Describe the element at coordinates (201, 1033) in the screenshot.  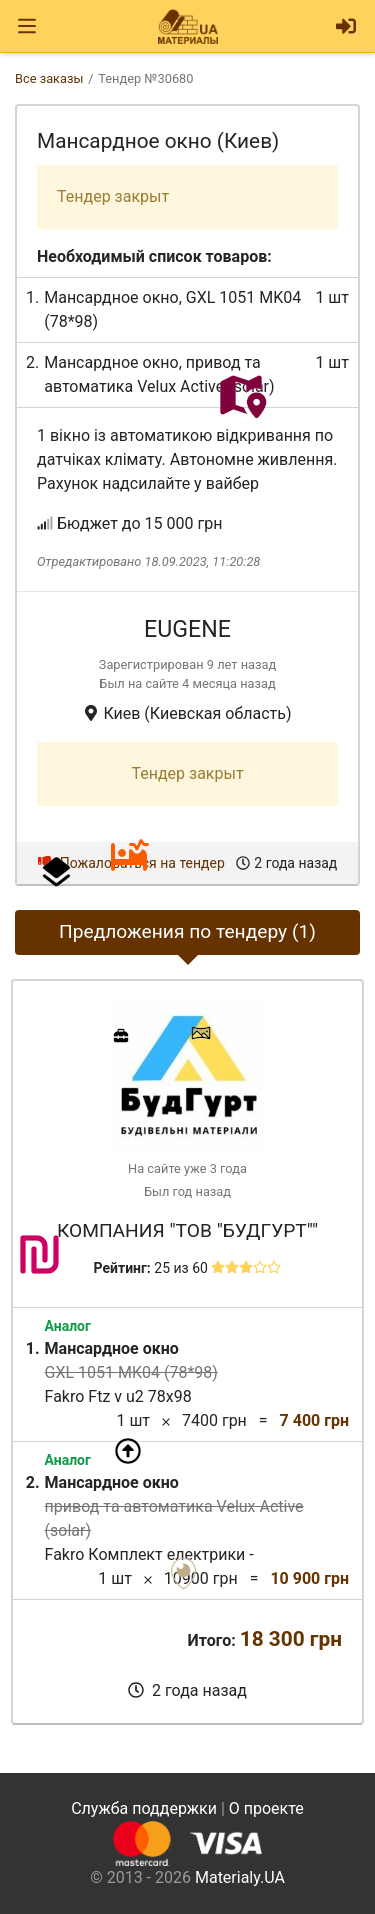
I see `view panorama or wide-angle photos` at that location.